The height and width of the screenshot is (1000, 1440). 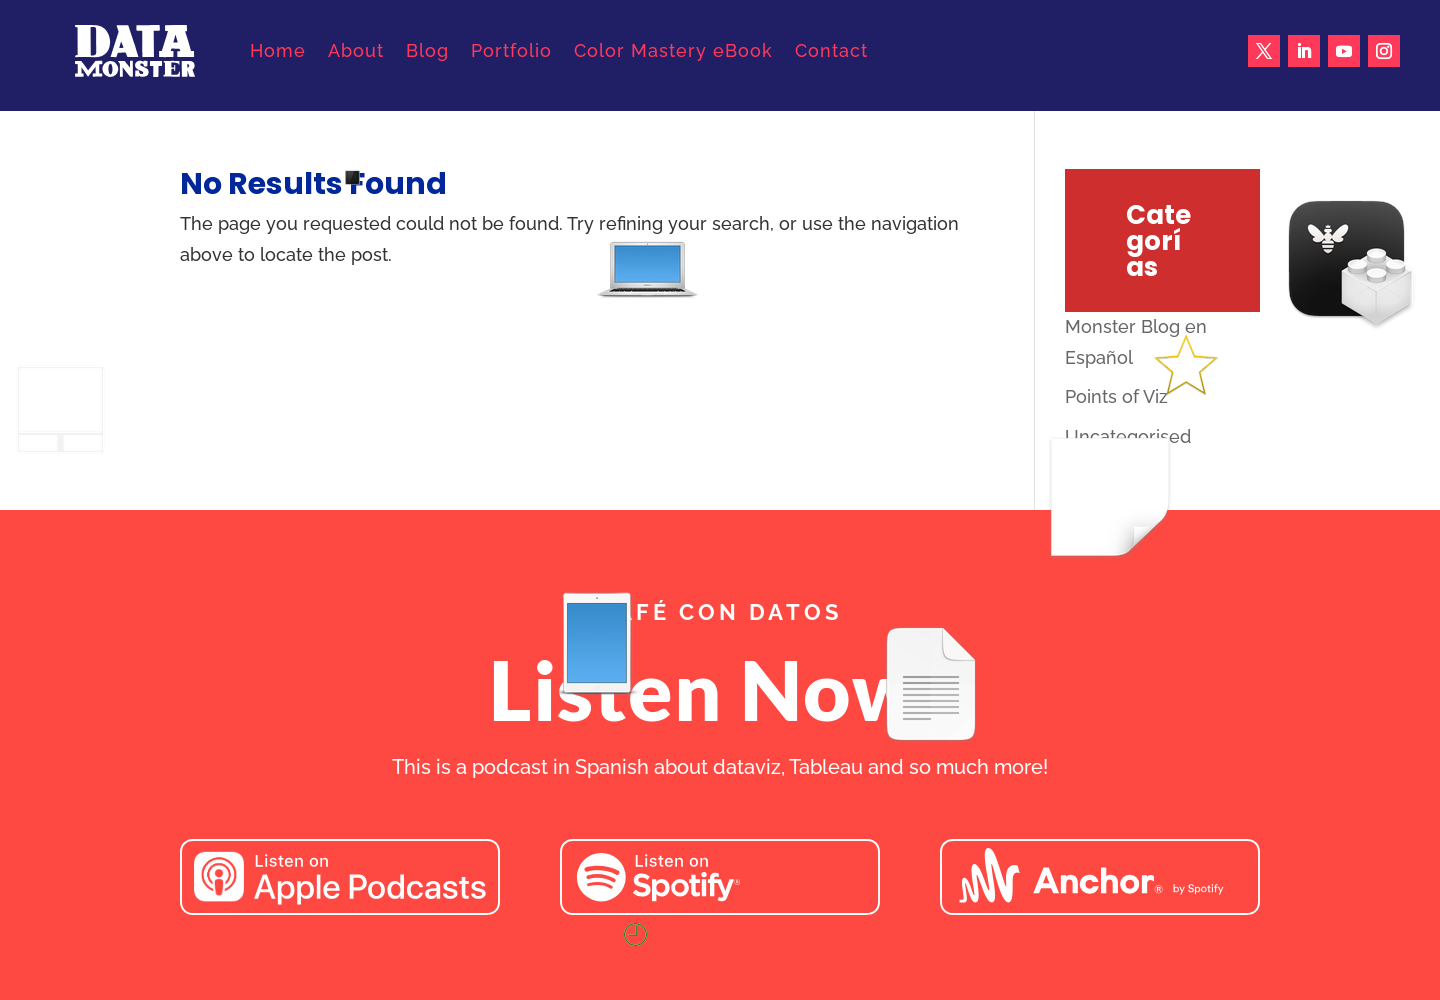 What do you see at coordinates (647, 261) in the screenshot?
I see `indicates this macbook air in system preferences` at bounding box center [647, 261].